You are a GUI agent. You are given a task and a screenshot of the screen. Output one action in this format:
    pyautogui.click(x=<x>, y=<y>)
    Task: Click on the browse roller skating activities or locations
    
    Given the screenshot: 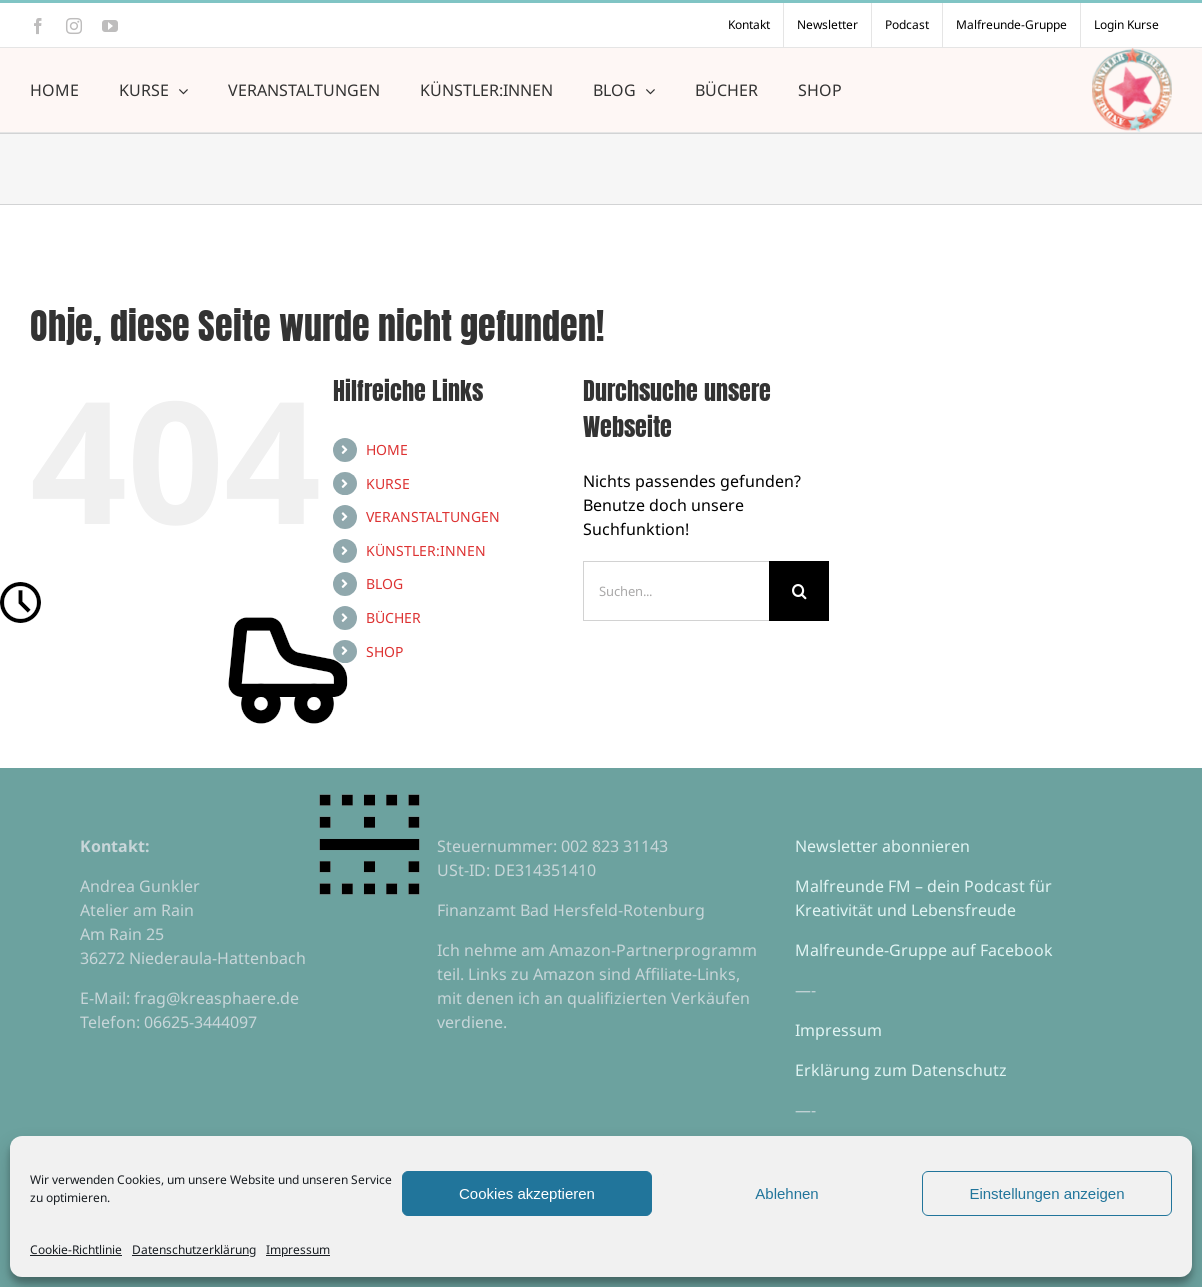 What is the action you would take?
    pyautogui.click(x=287, y=670)
    